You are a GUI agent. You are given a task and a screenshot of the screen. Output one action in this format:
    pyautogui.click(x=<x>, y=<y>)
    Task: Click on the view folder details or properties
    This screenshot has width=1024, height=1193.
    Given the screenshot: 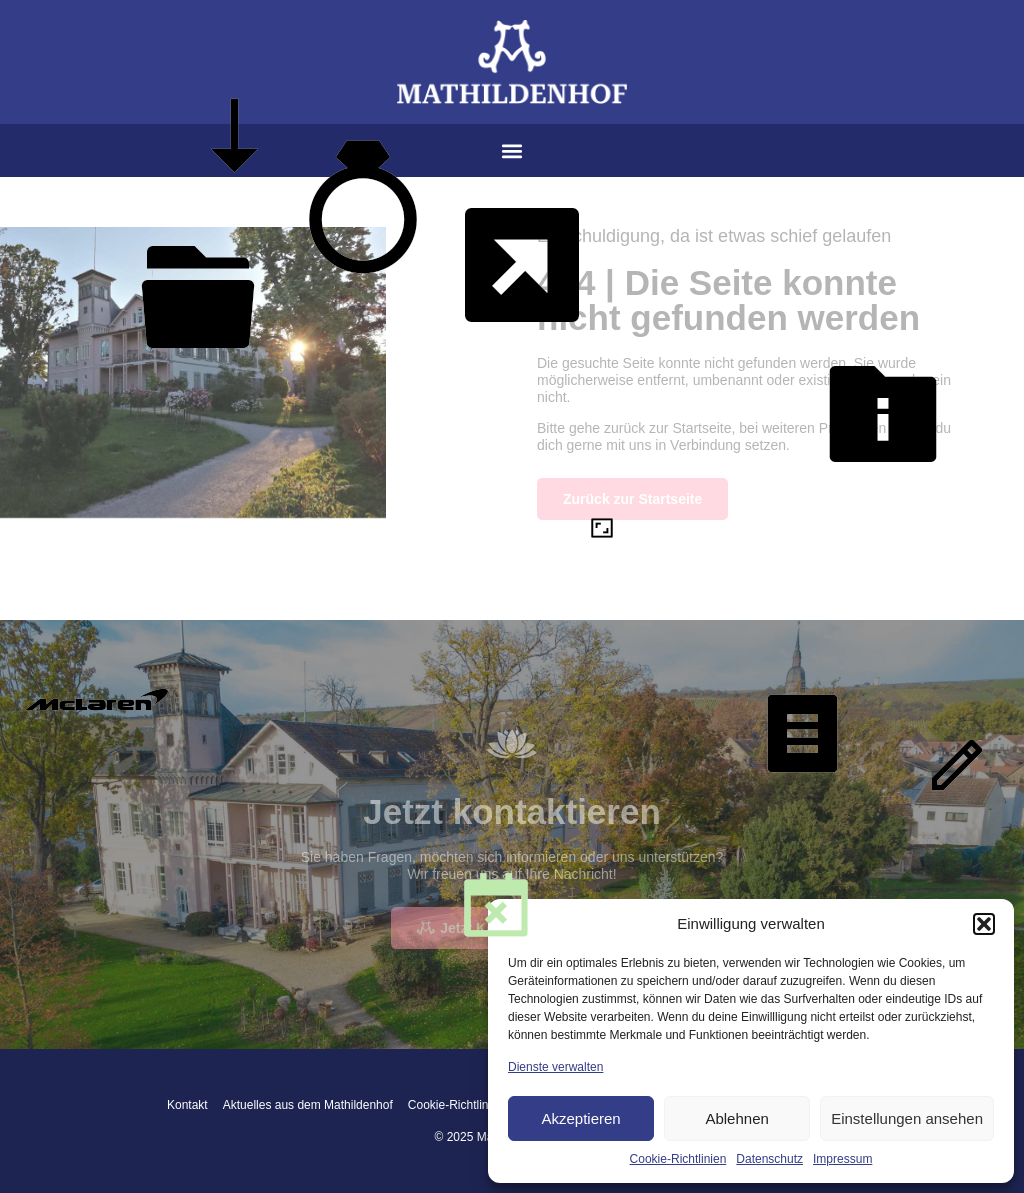 What is the action you would take?
    pyautogui.click(x=883, y=414)
    